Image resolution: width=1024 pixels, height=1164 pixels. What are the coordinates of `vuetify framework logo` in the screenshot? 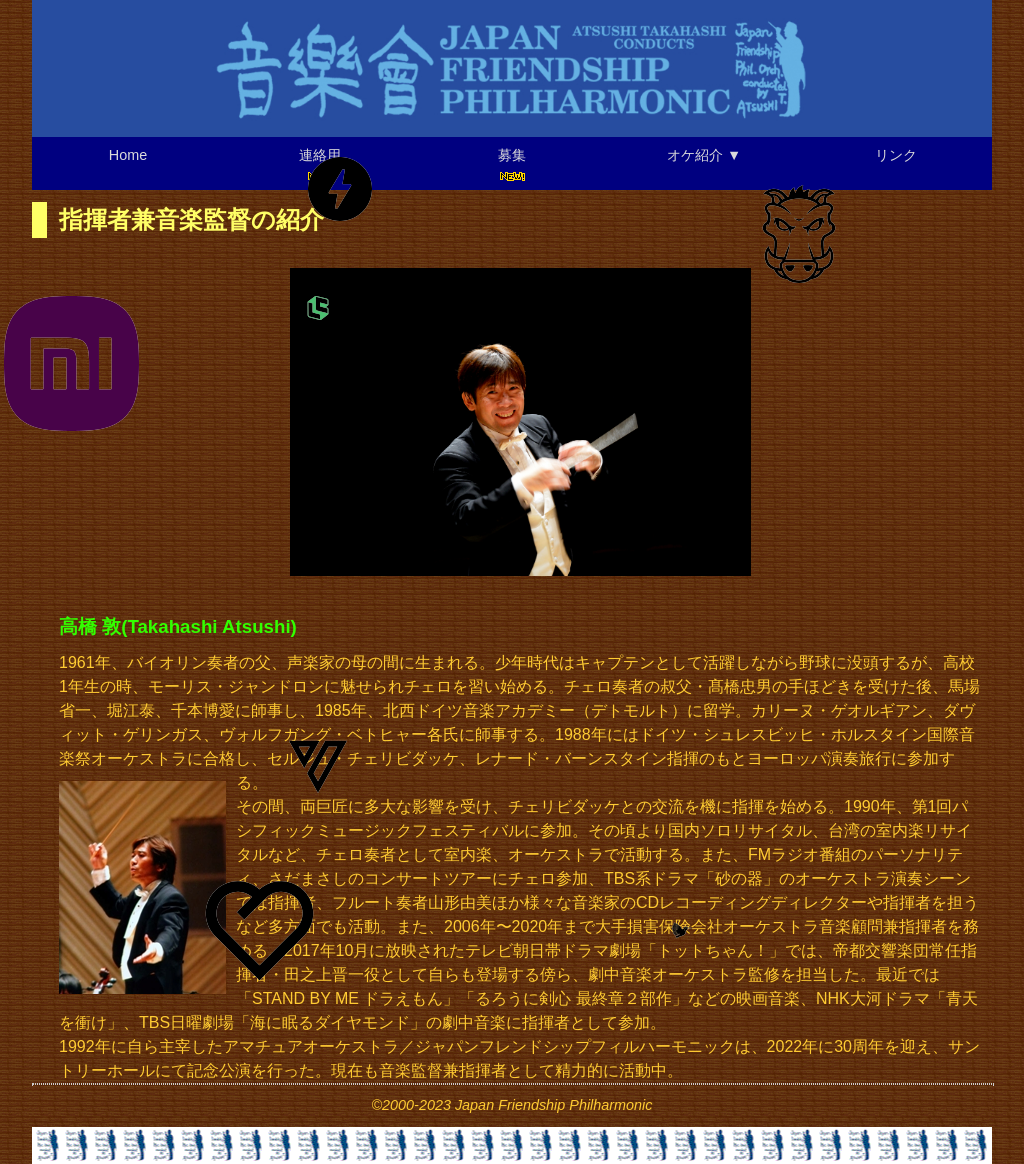 It's located at (318, 767).